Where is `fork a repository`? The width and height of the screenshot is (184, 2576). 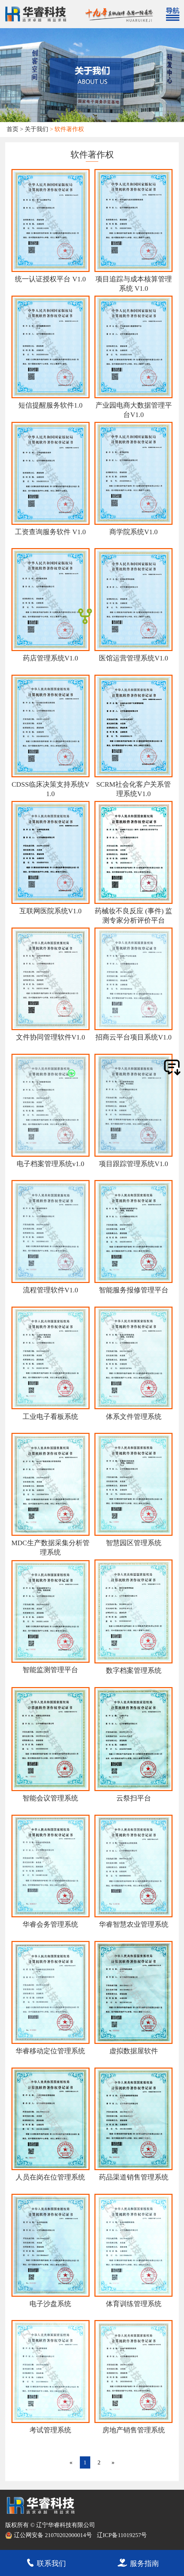 fork a repository is located at coordinates (85, 616).